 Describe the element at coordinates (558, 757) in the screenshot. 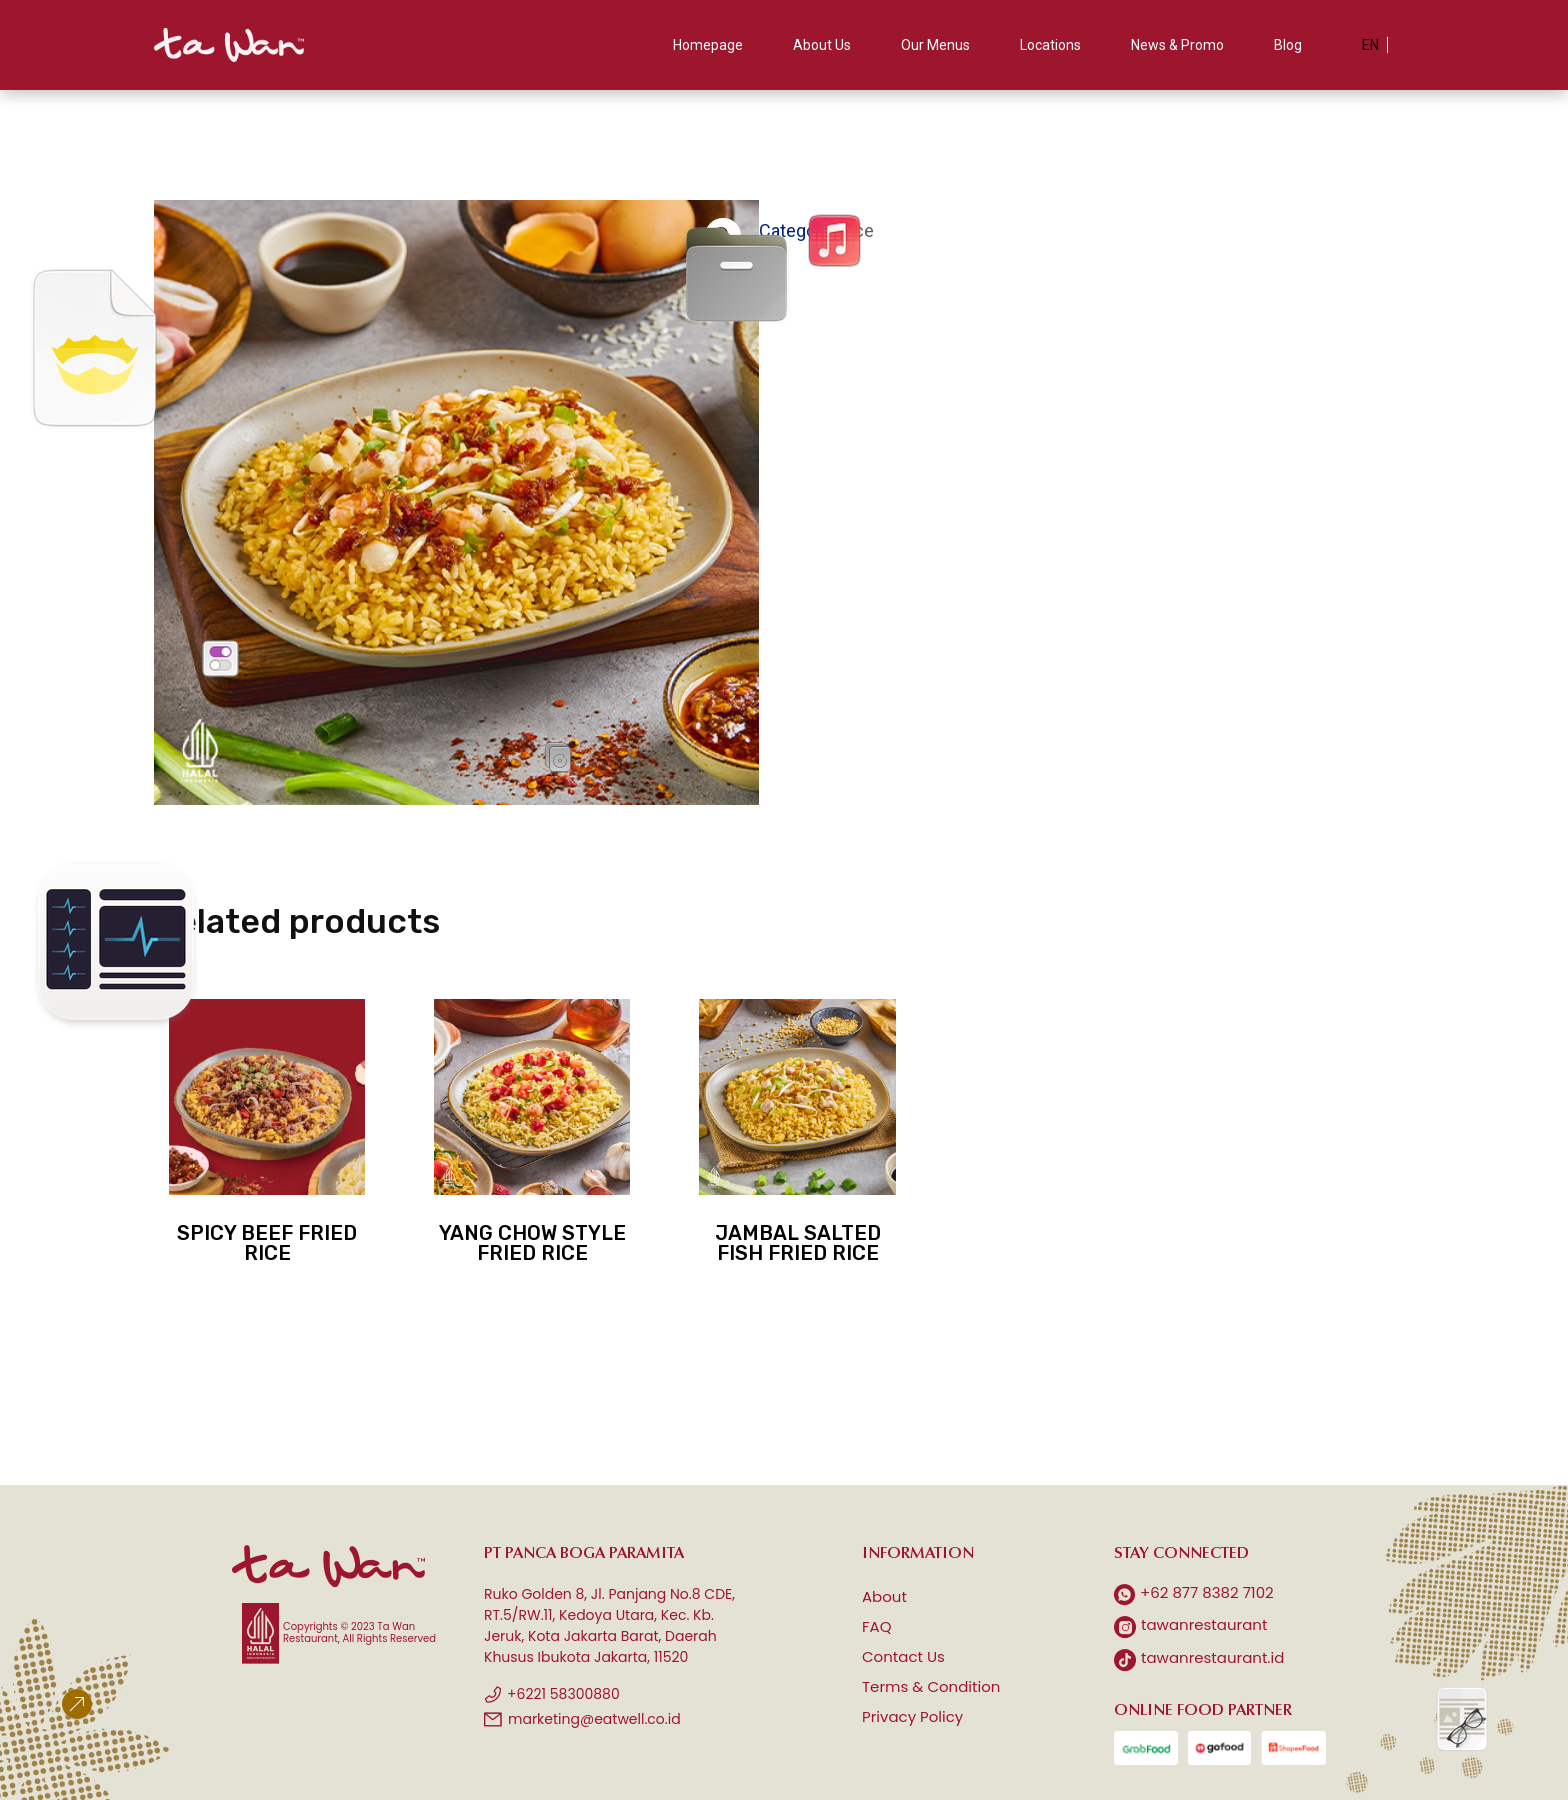

I see `access multiple disk drives or storage devices` at that location.